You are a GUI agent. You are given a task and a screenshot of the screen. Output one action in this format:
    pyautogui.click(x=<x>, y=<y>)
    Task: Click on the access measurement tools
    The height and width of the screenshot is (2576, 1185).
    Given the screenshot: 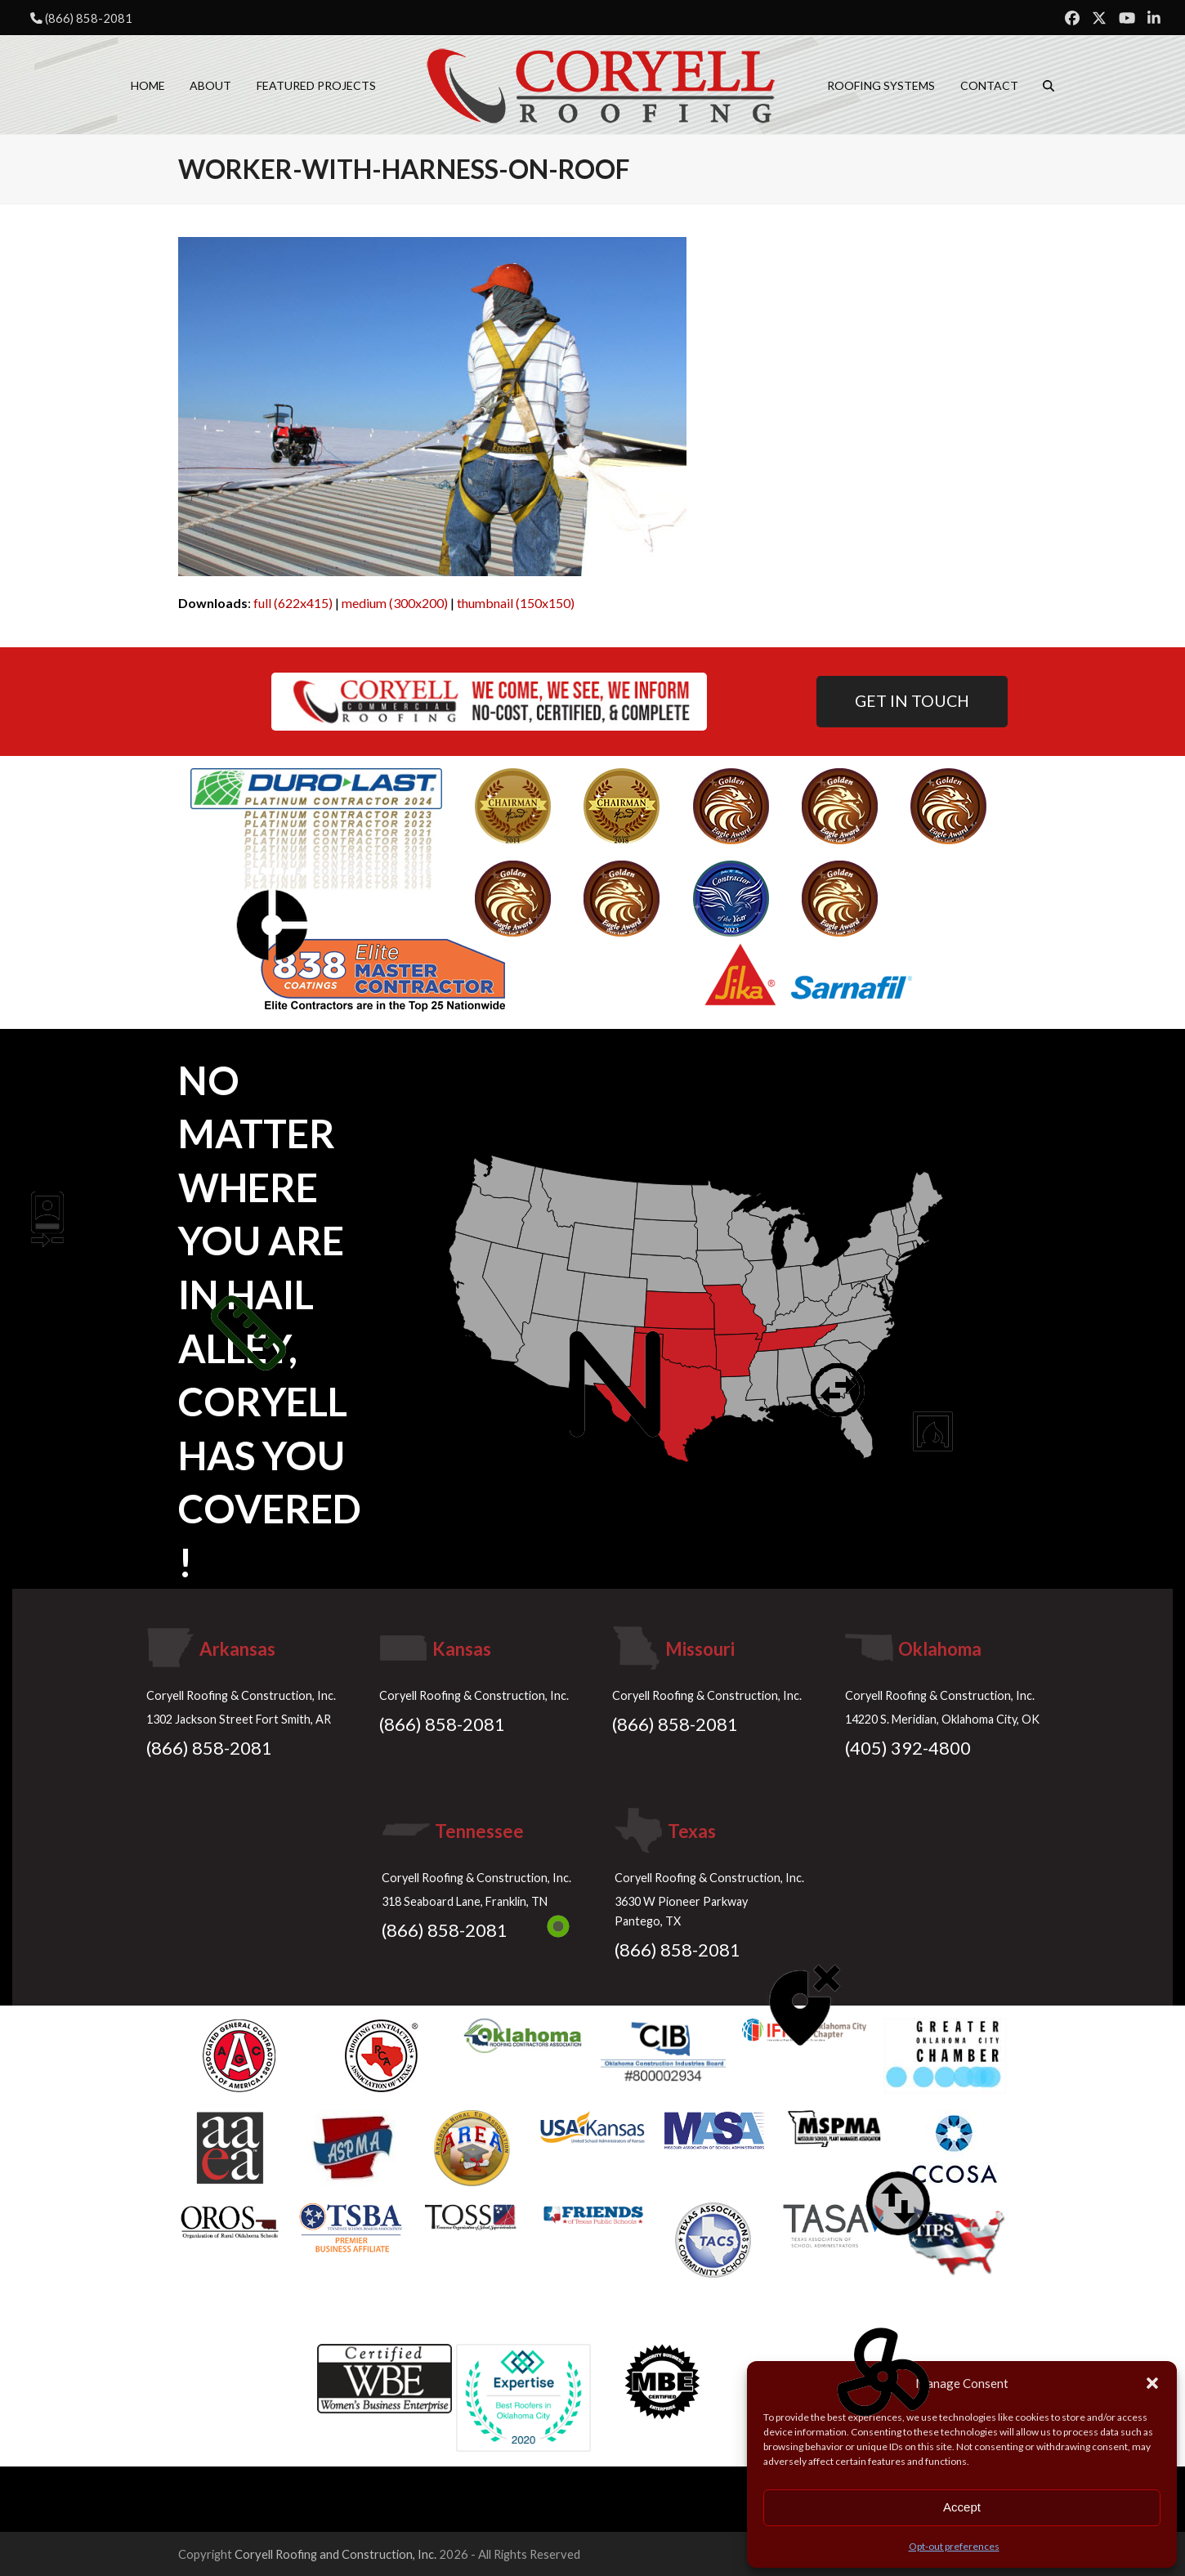 What is the action you would take?
    pyautogui.click(x=248, y=1333)
    